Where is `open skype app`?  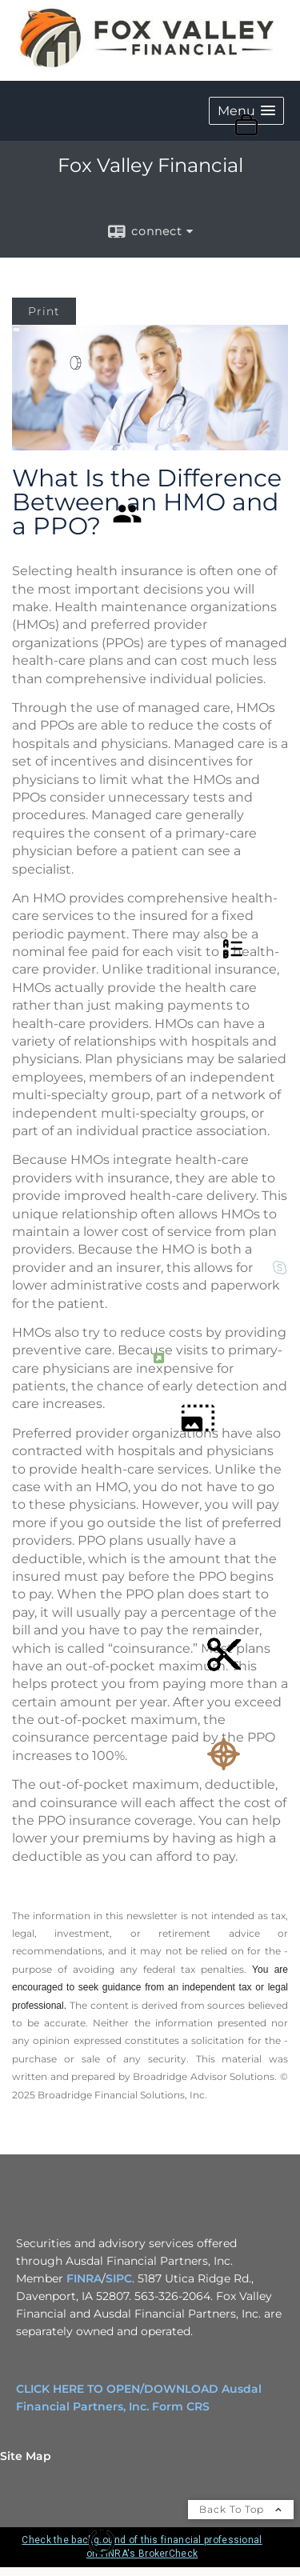 open skype app is located at coordinates (279, 1267).